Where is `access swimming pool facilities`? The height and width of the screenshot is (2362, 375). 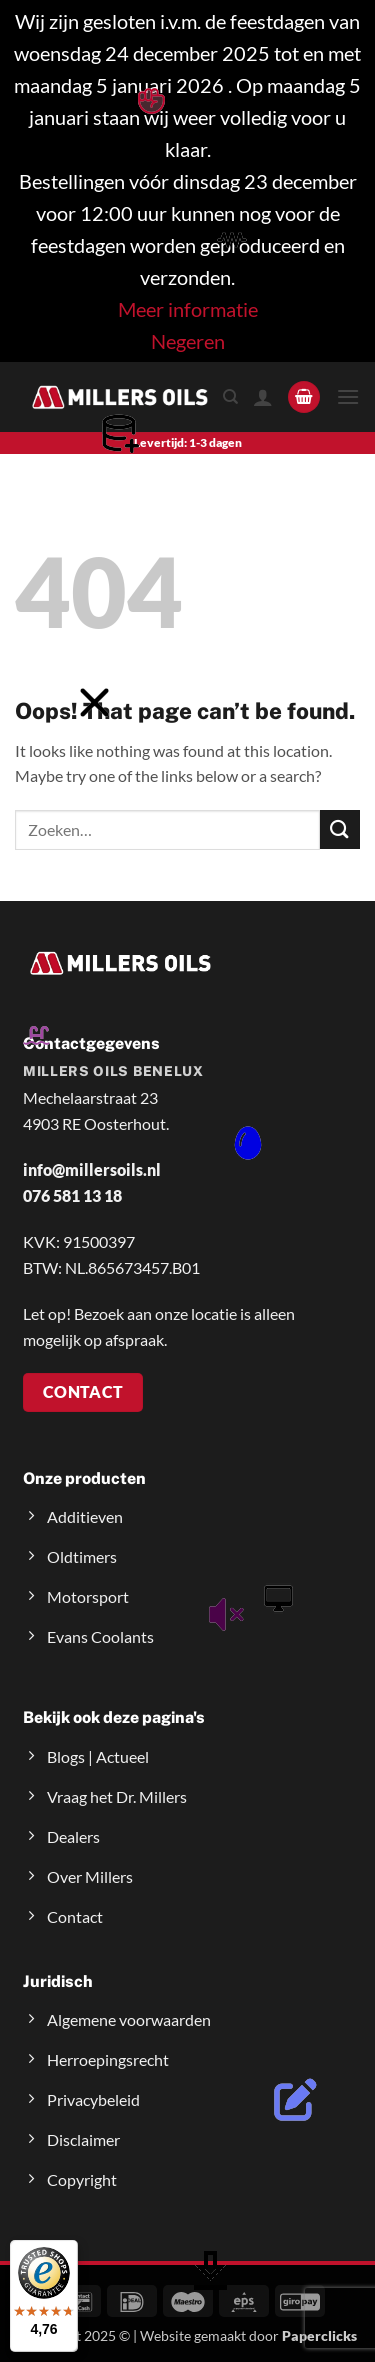
access swimming pool facilities is located at coordinates (36, 1035).